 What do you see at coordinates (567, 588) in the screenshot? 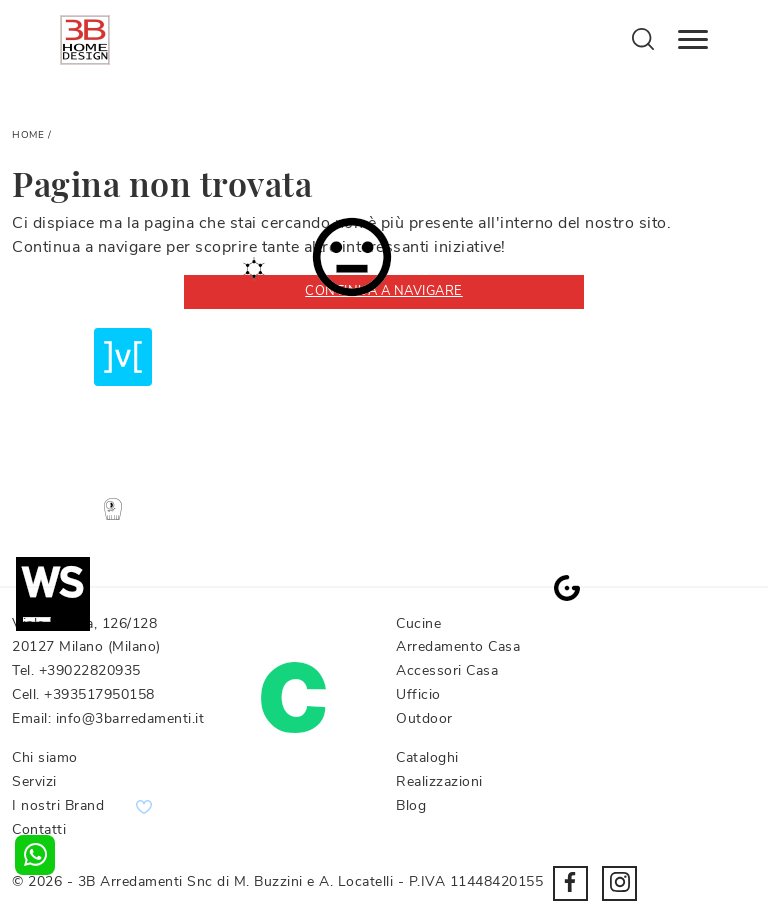
I see `gridsome framework logo` at bounding box center [567, 588].